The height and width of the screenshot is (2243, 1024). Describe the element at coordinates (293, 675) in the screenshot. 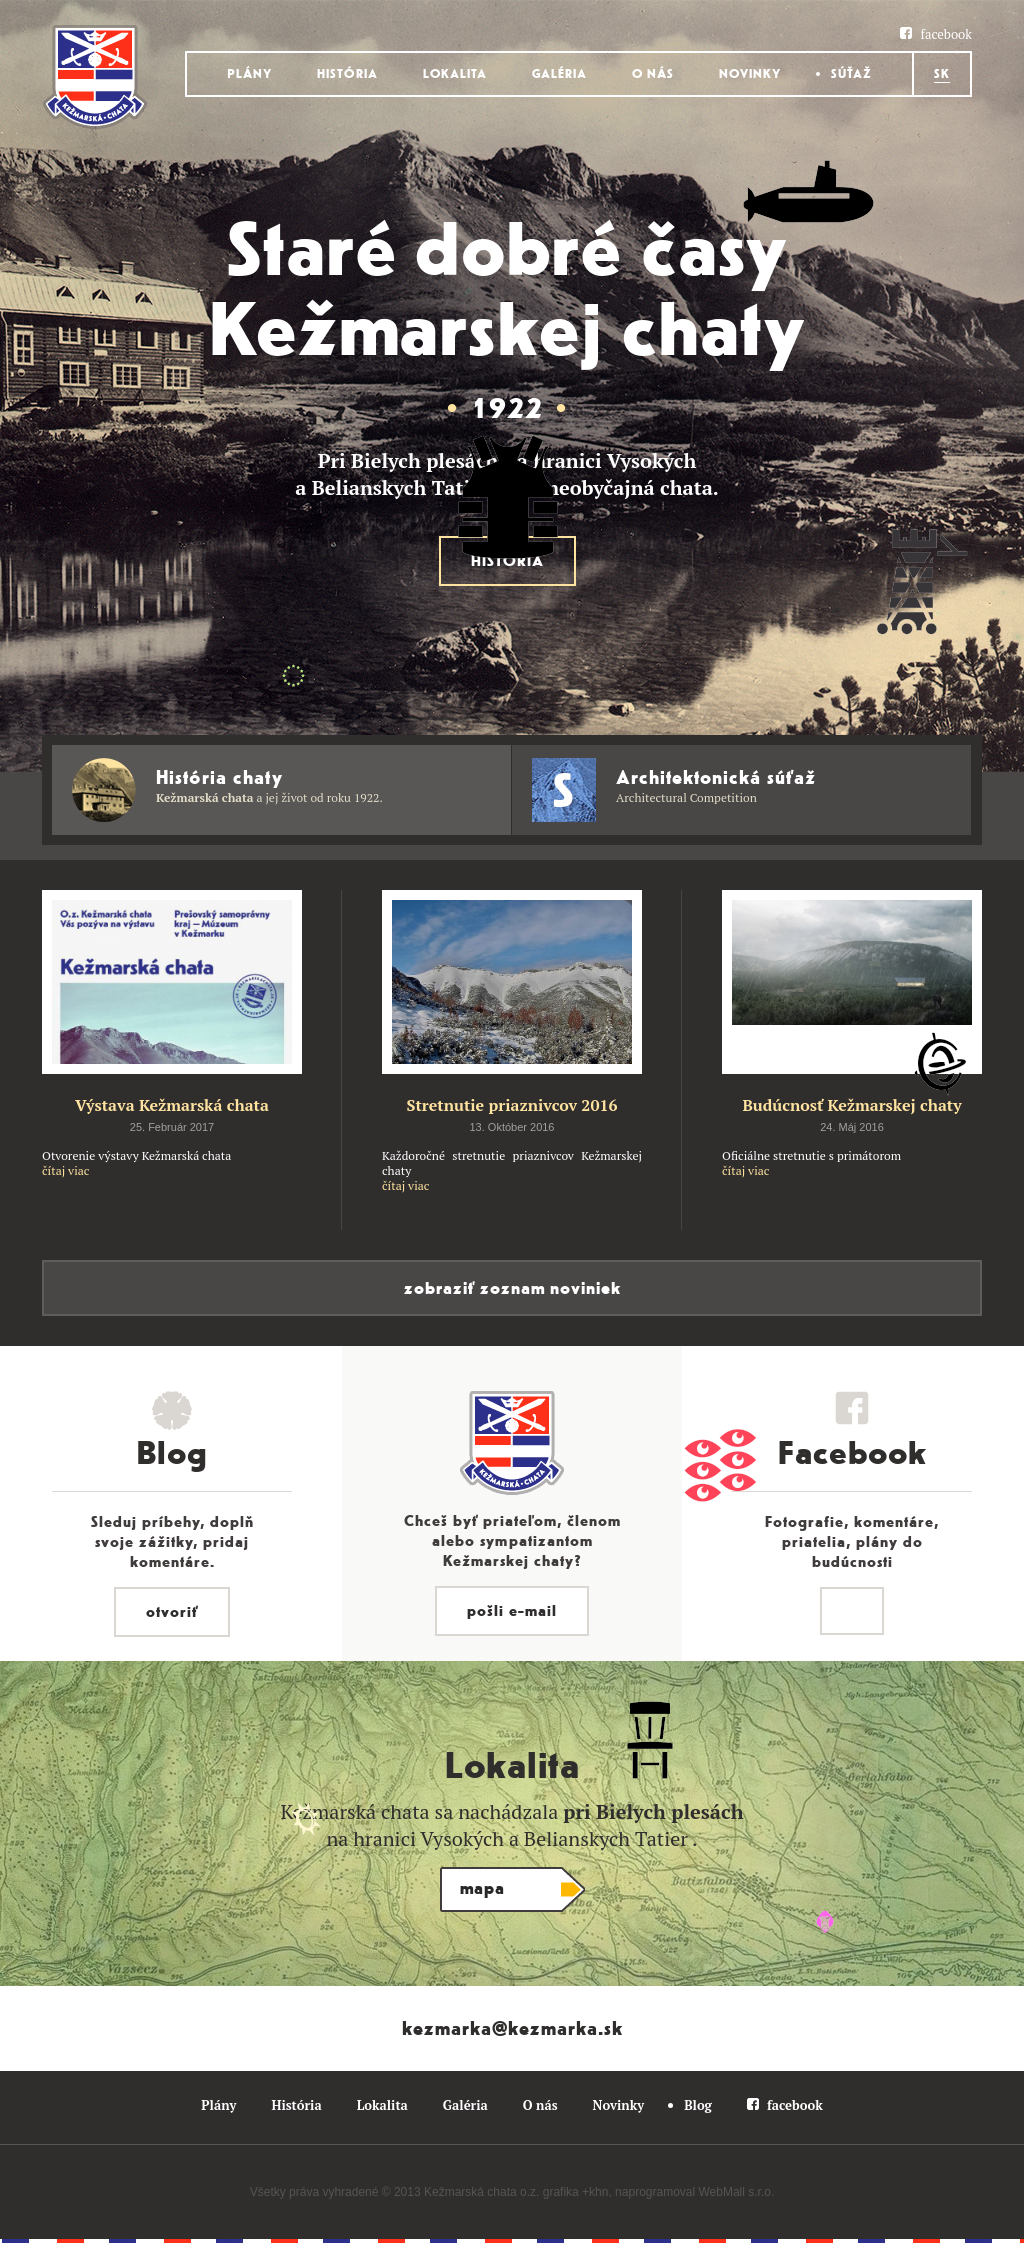

I see `select european union as region or country` at that location.